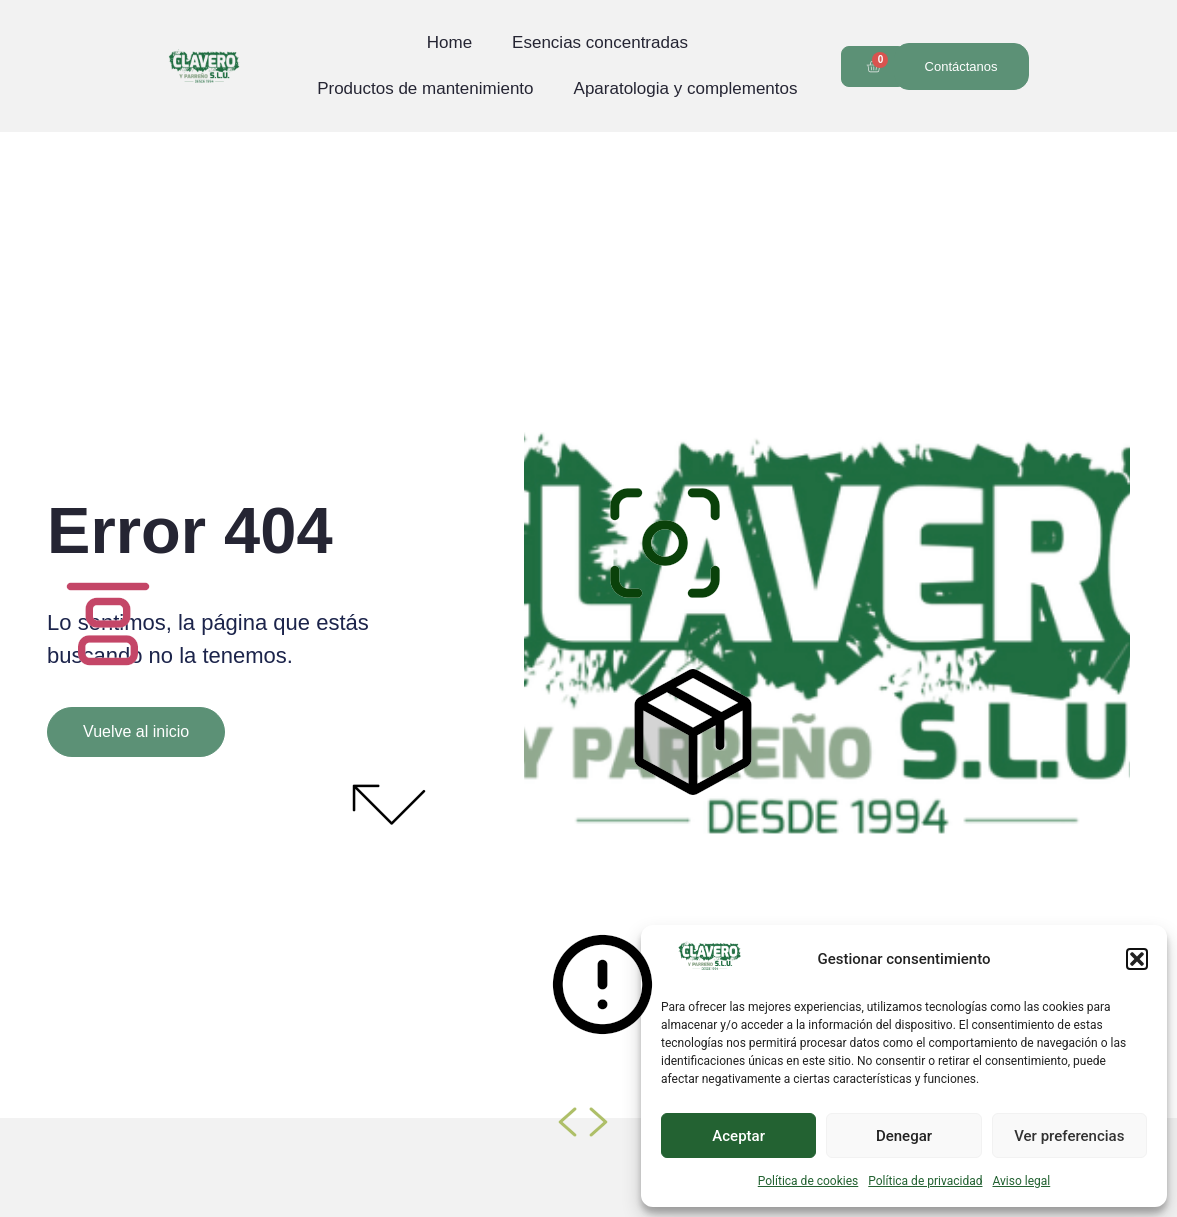 This screenshot has width=1177, height=1217. I want to click on view order or shipment details, so click(693, 732).